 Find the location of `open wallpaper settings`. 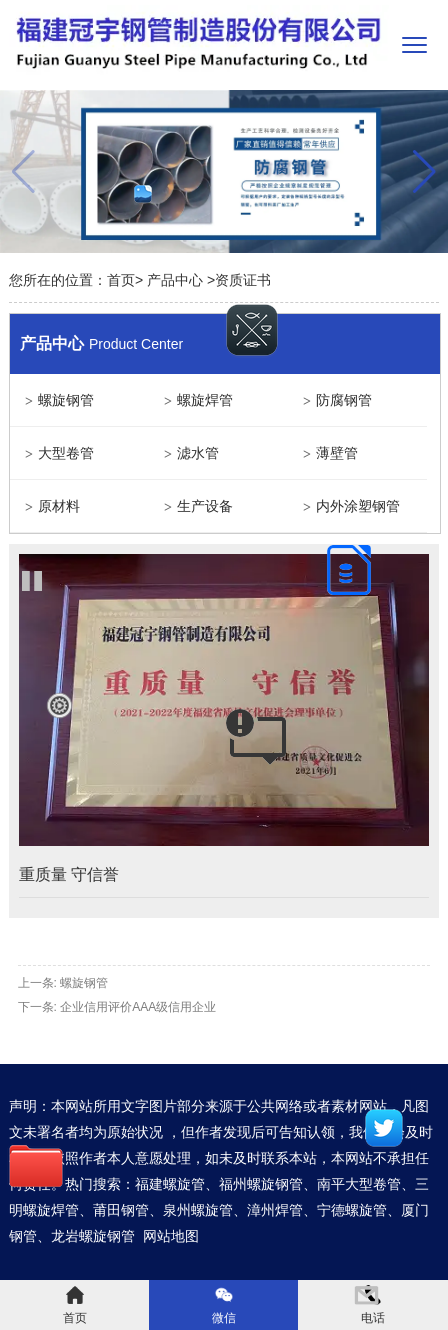

open wallpaper settings is located at coordinates (143, 194).